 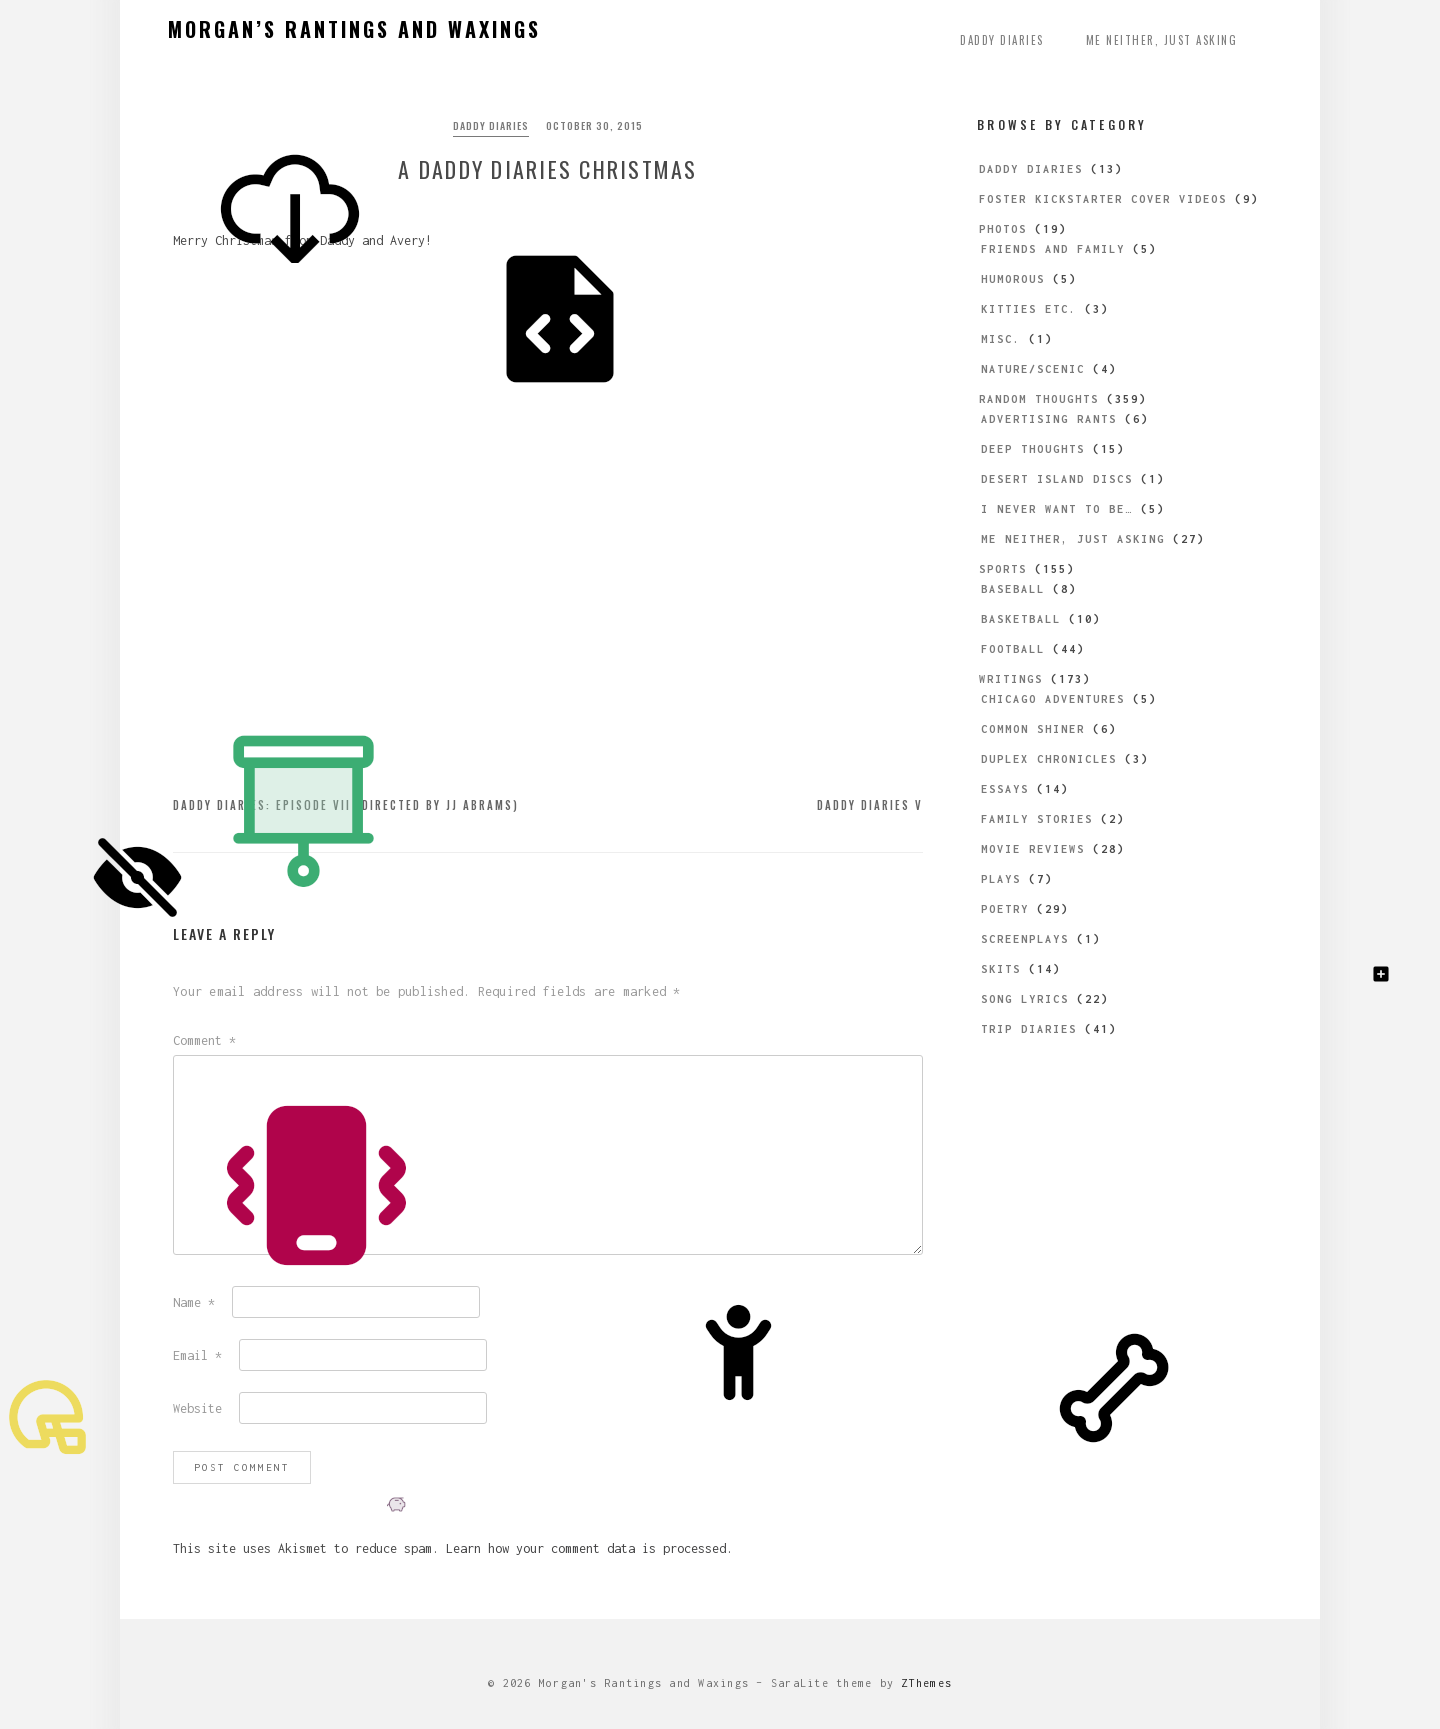 I want to click on access savings or budget features, so click(x=396, y=1504).